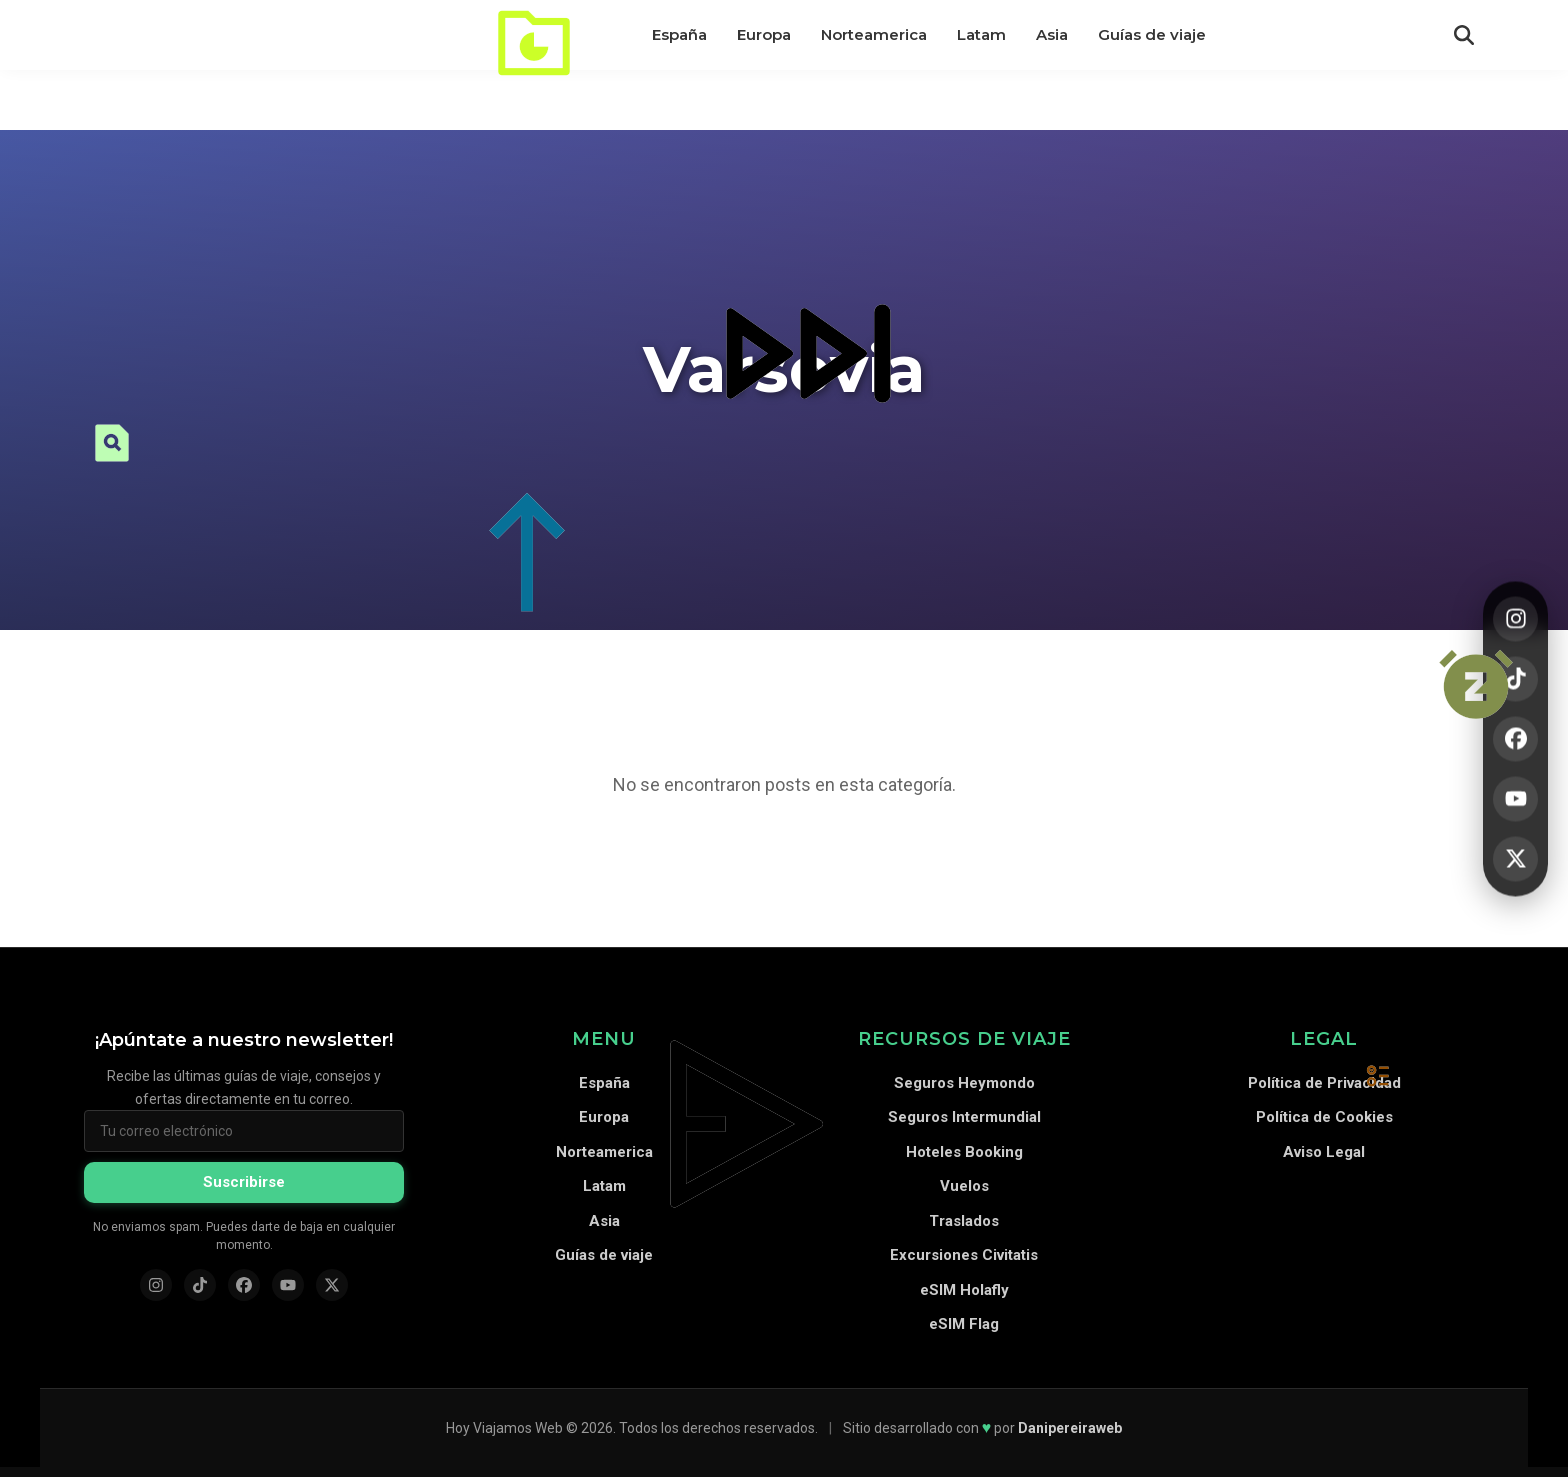  I want to click on search within a document or file, so click(112, 443).